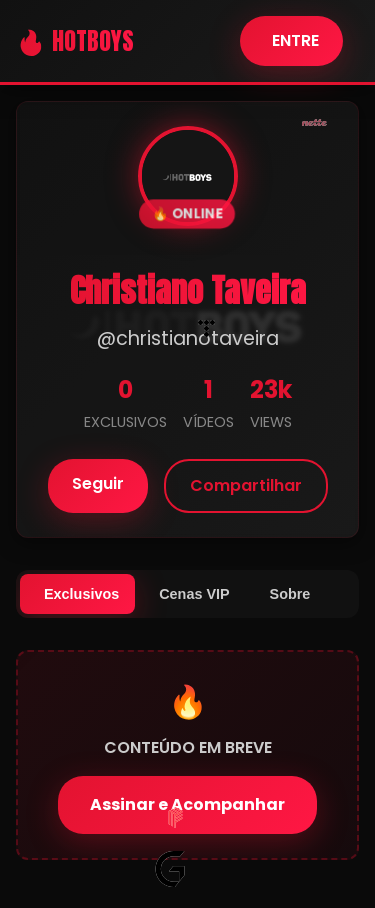  Describe the element at coordinates (170, 869) in the screenshot. I see `visit the Great Learning website or platform` at that location.